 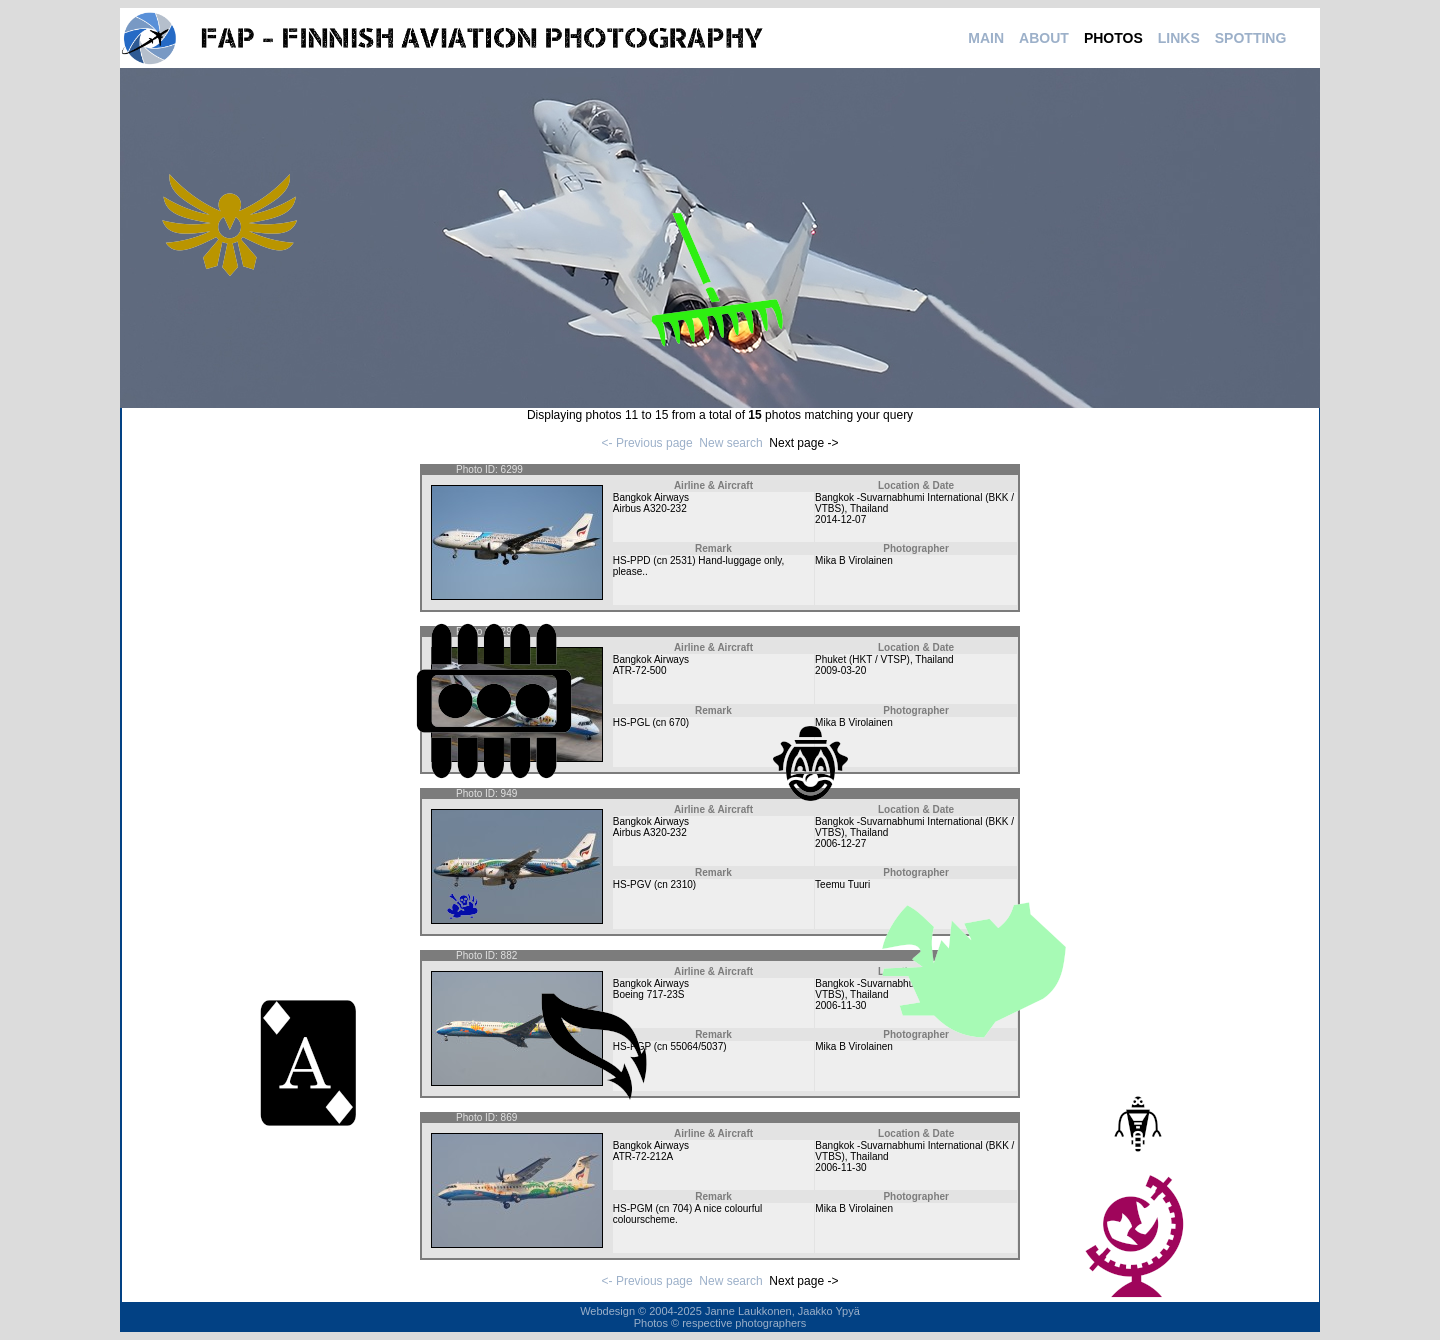 I want to click on indicates hazardous or toxic content, so click(x=462, y=903).